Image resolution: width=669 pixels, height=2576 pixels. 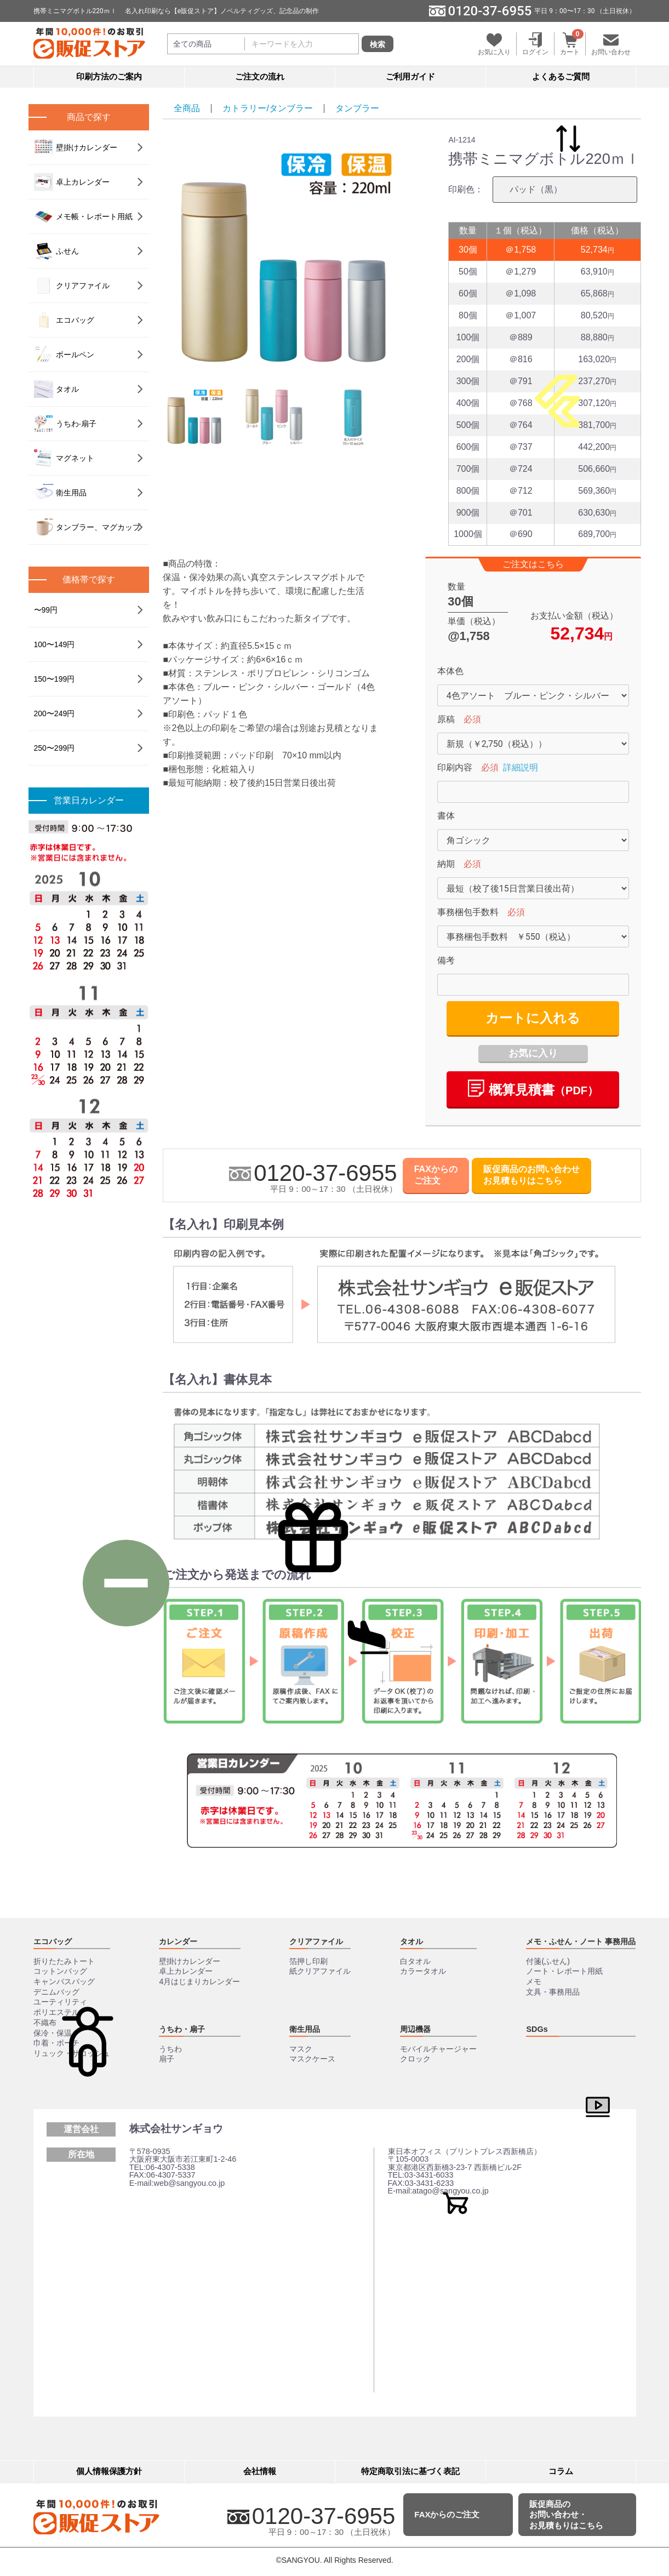 What do you see at coordinates (568, 139) in the screenshot?
I see `sort items in ascending or descending order` at bounding box center [568, 139].